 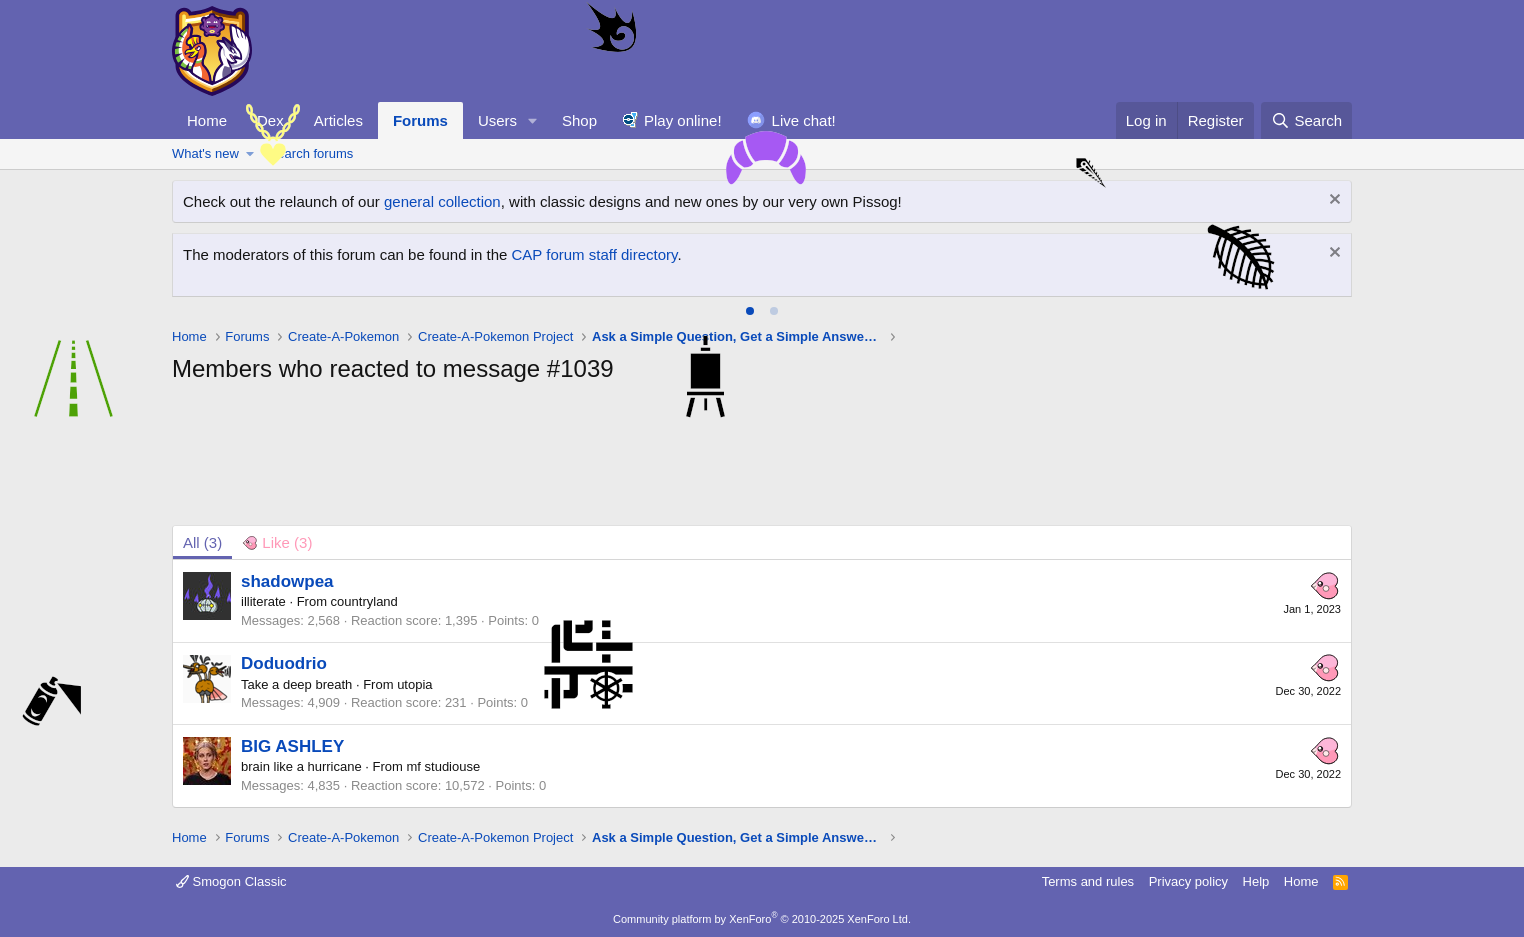 I want to click on indicates autumn or seasonal theme, so click(x=1241, y=257).